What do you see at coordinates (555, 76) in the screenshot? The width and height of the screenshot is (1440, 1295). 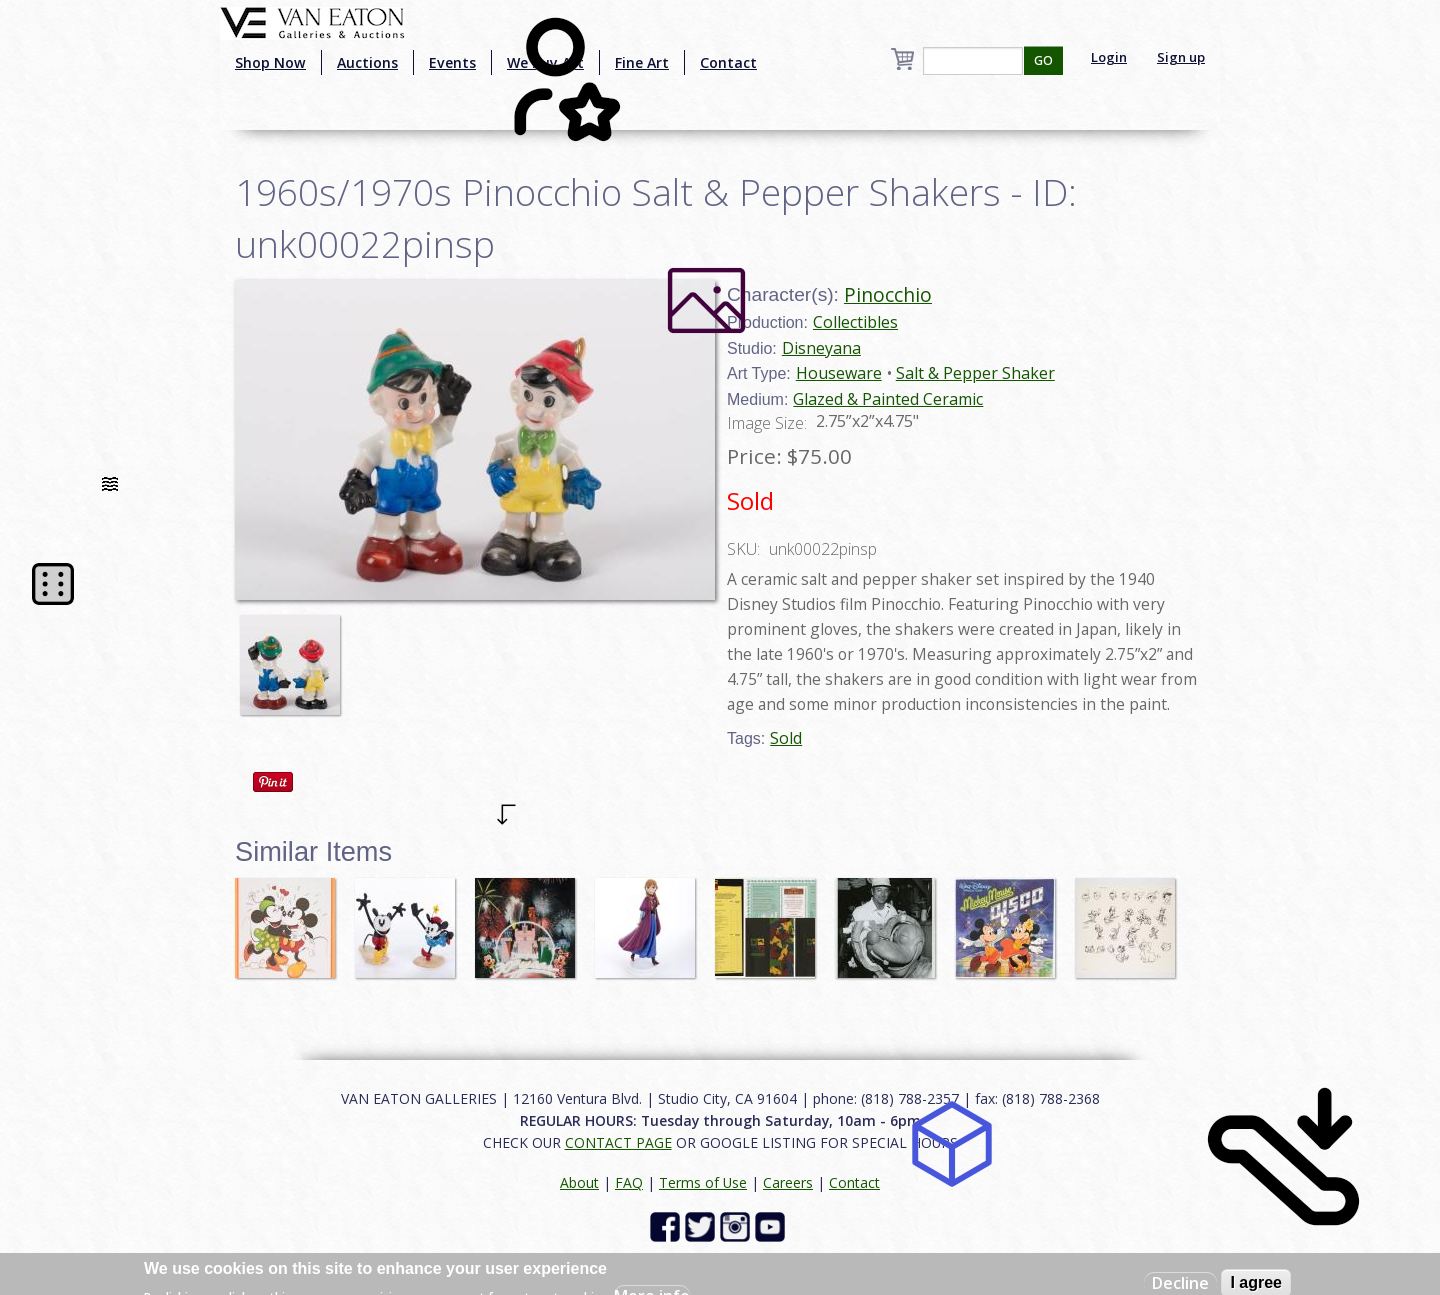 I see `view or access favorite user` at bounding box center [555, 76].